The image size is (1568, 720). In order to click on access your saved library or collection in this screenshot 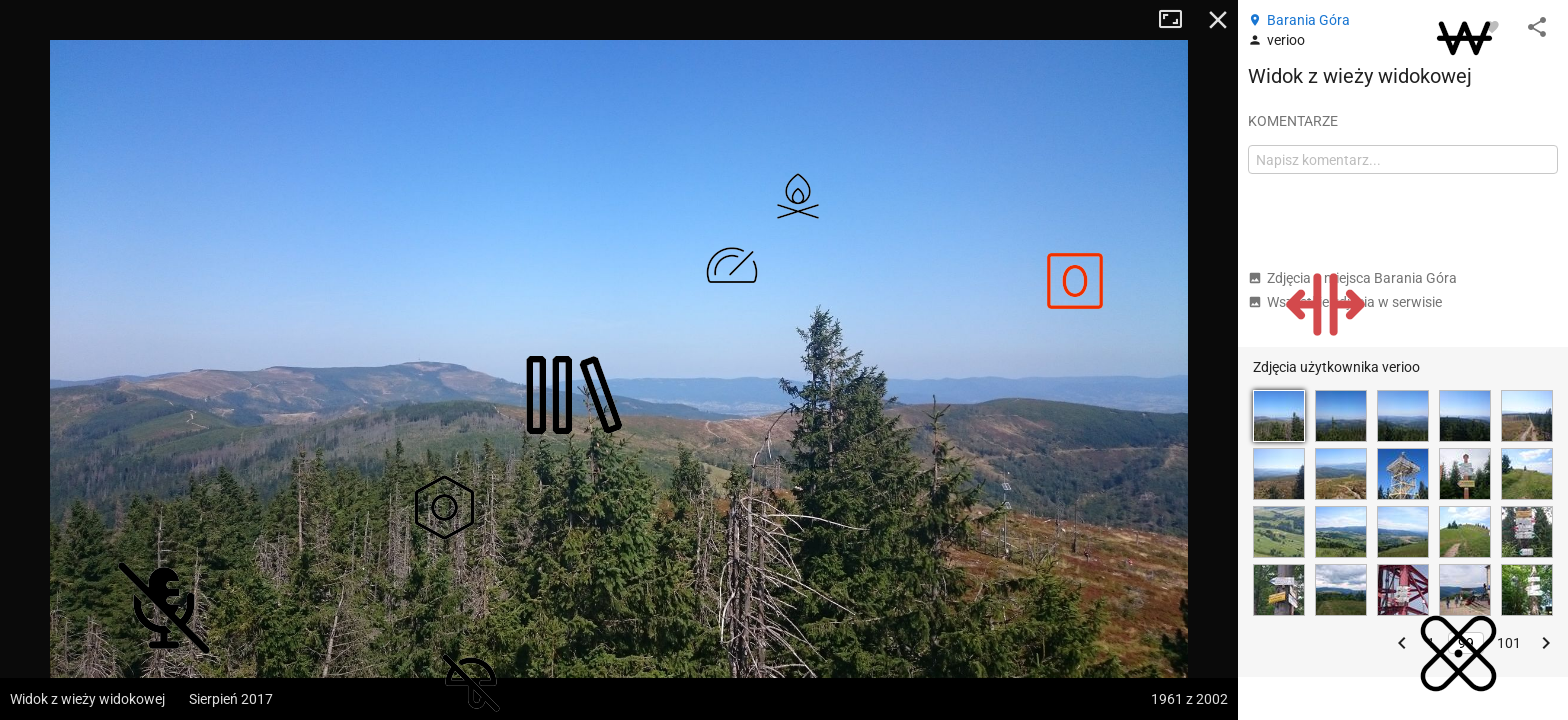, I will do `click(572, 395)`.